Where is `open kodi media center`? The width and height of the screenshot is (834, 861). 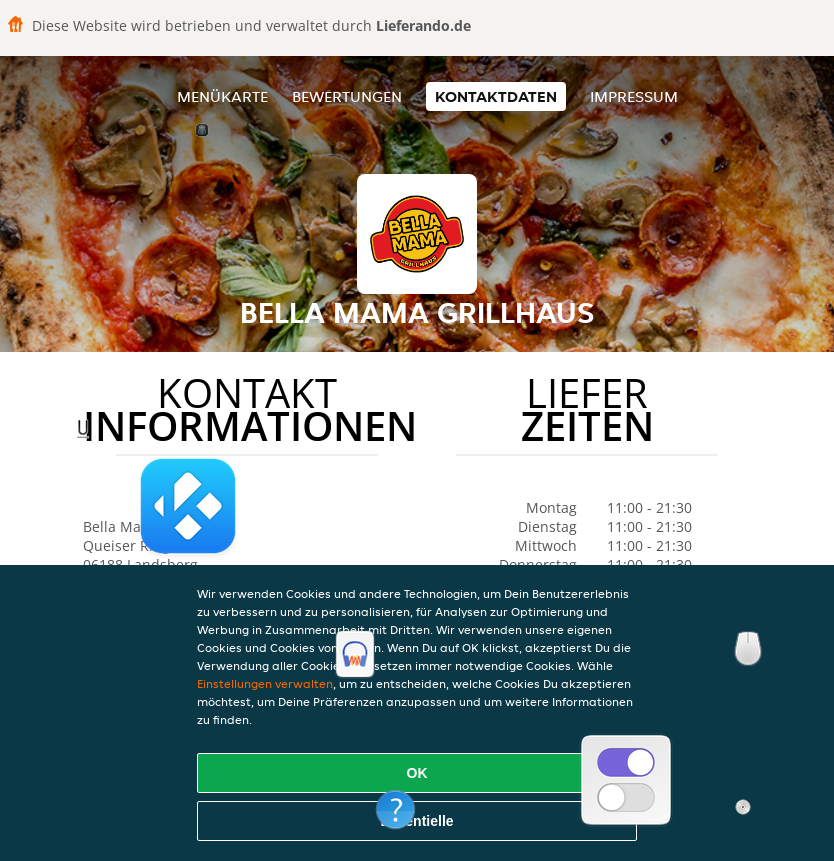 open kodi media center is located at coordinates (188, 506).